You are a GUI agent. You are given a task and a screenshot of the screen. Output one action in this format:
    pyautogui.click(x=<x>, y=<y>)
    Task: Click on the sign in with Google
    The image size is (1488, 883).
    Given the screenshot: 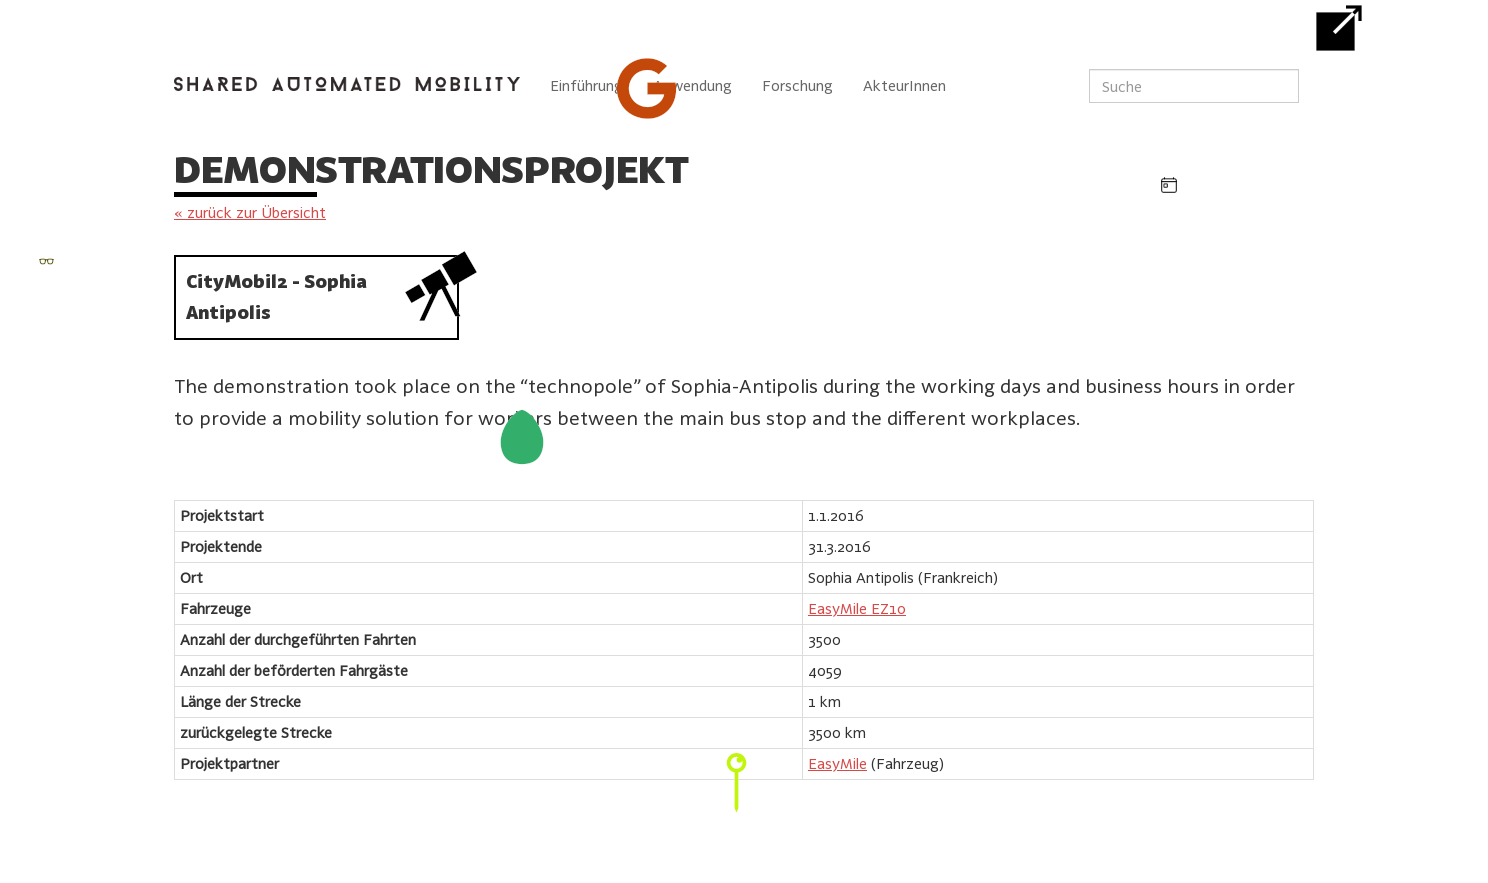 What is the action you would take?
    pyautogui.click(x=646, y=88)
    